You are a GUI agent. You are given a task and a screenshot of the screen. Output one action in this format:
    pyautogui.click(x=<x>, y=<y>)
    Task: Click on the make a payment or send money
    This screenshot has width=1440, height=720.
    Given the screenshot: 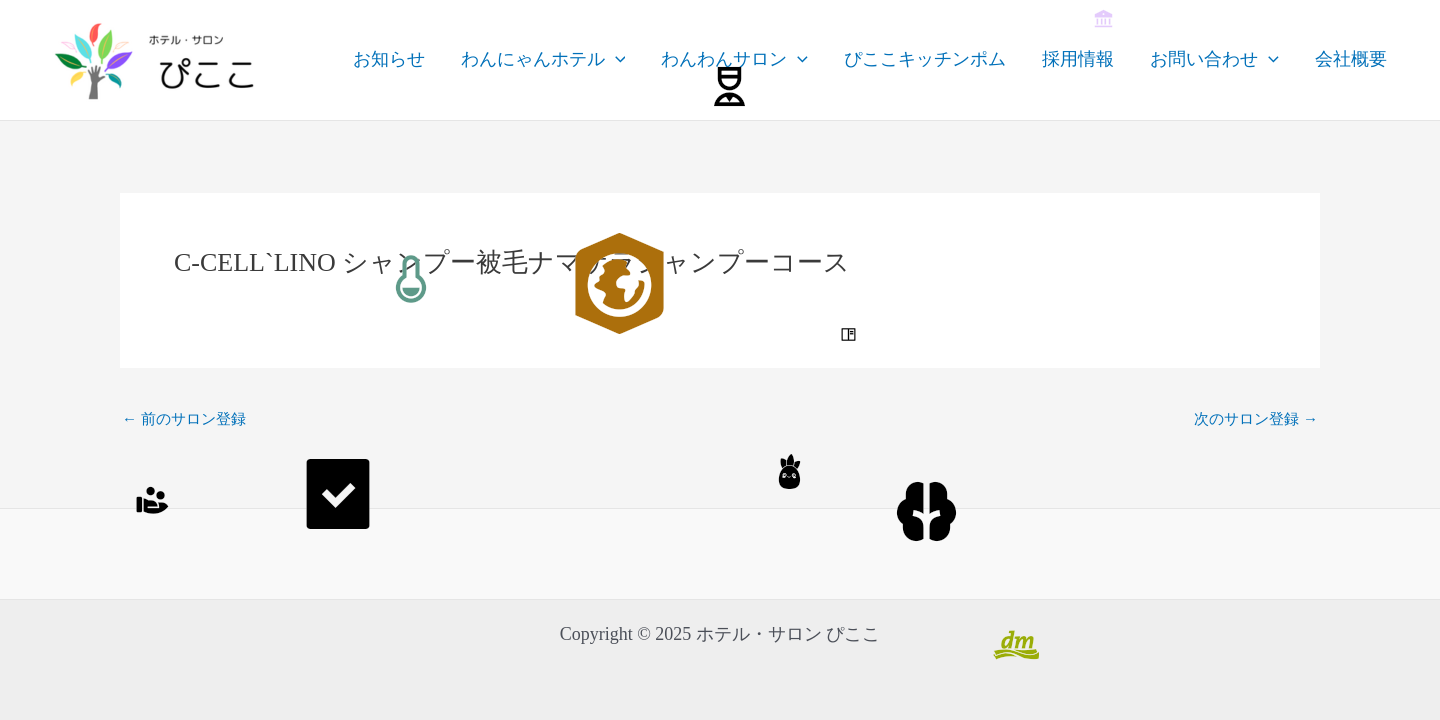 What is the action you would take?
    pyautogui.click(x=152, y=501)
    